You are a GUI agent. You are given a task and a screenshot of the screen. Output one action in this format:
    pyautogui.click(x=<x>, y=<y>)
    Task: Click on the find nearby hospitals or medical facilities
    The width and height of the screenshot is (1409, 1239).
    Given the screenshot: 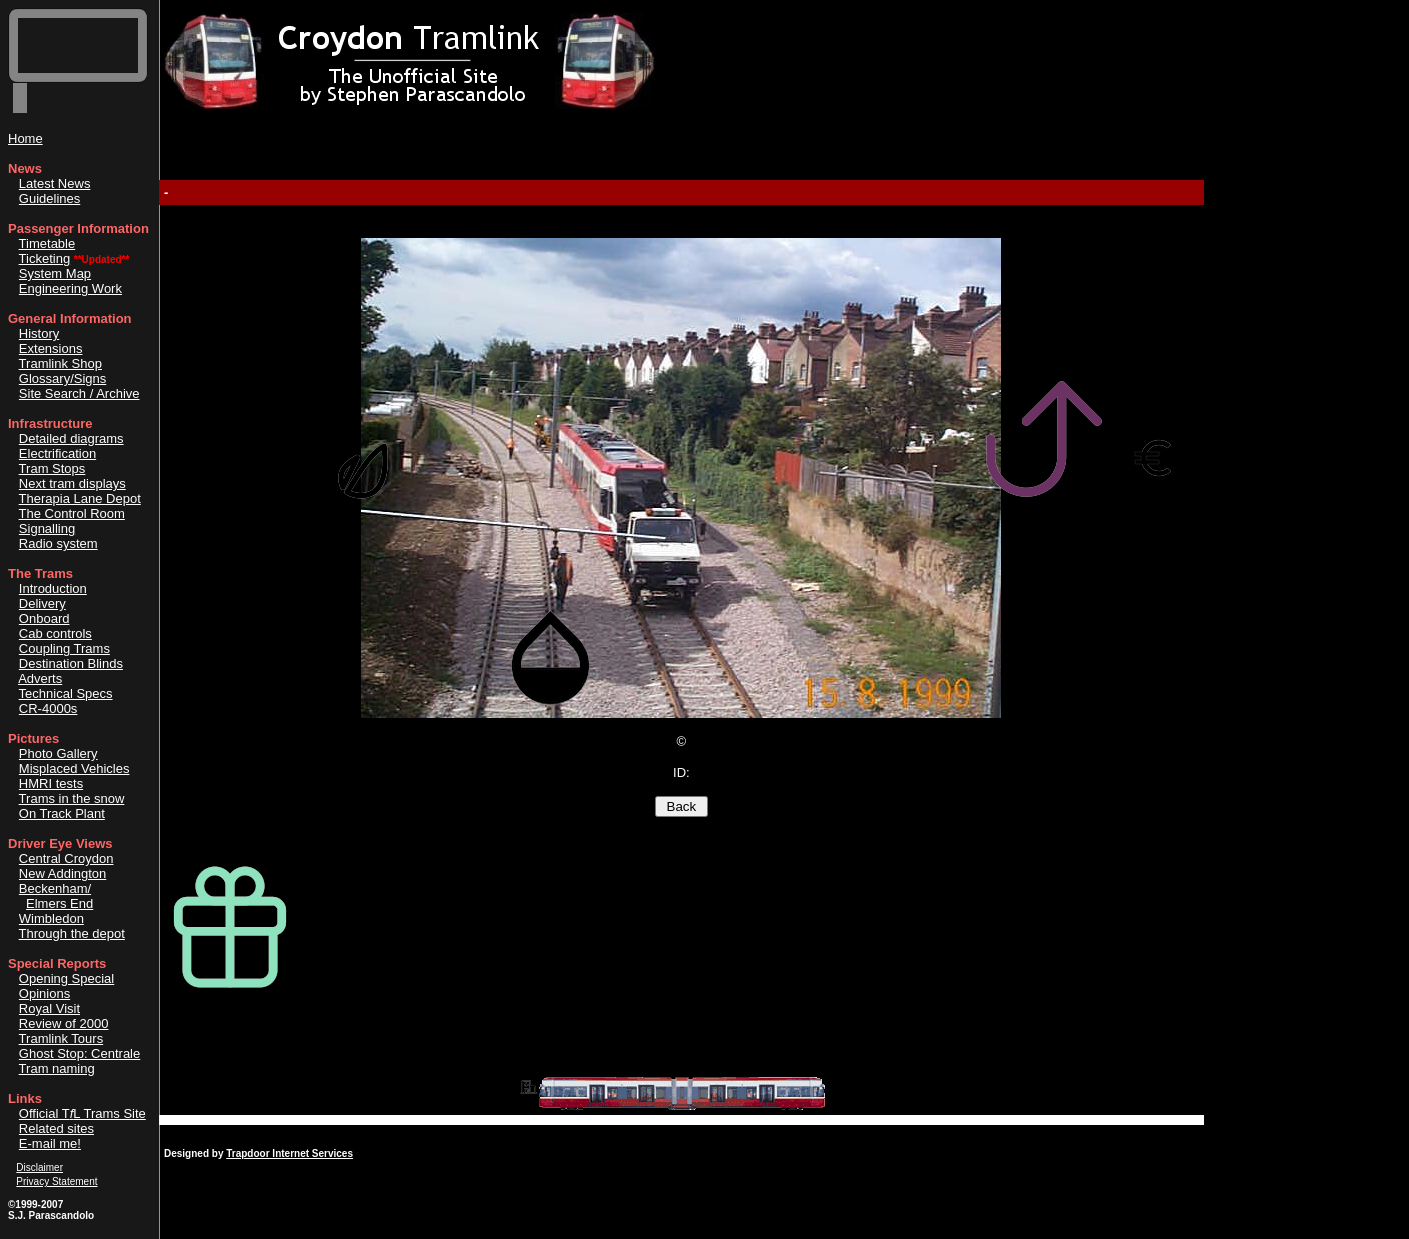 What is the action you would take?
    pyautogui.click(x=528, y=1087)
    